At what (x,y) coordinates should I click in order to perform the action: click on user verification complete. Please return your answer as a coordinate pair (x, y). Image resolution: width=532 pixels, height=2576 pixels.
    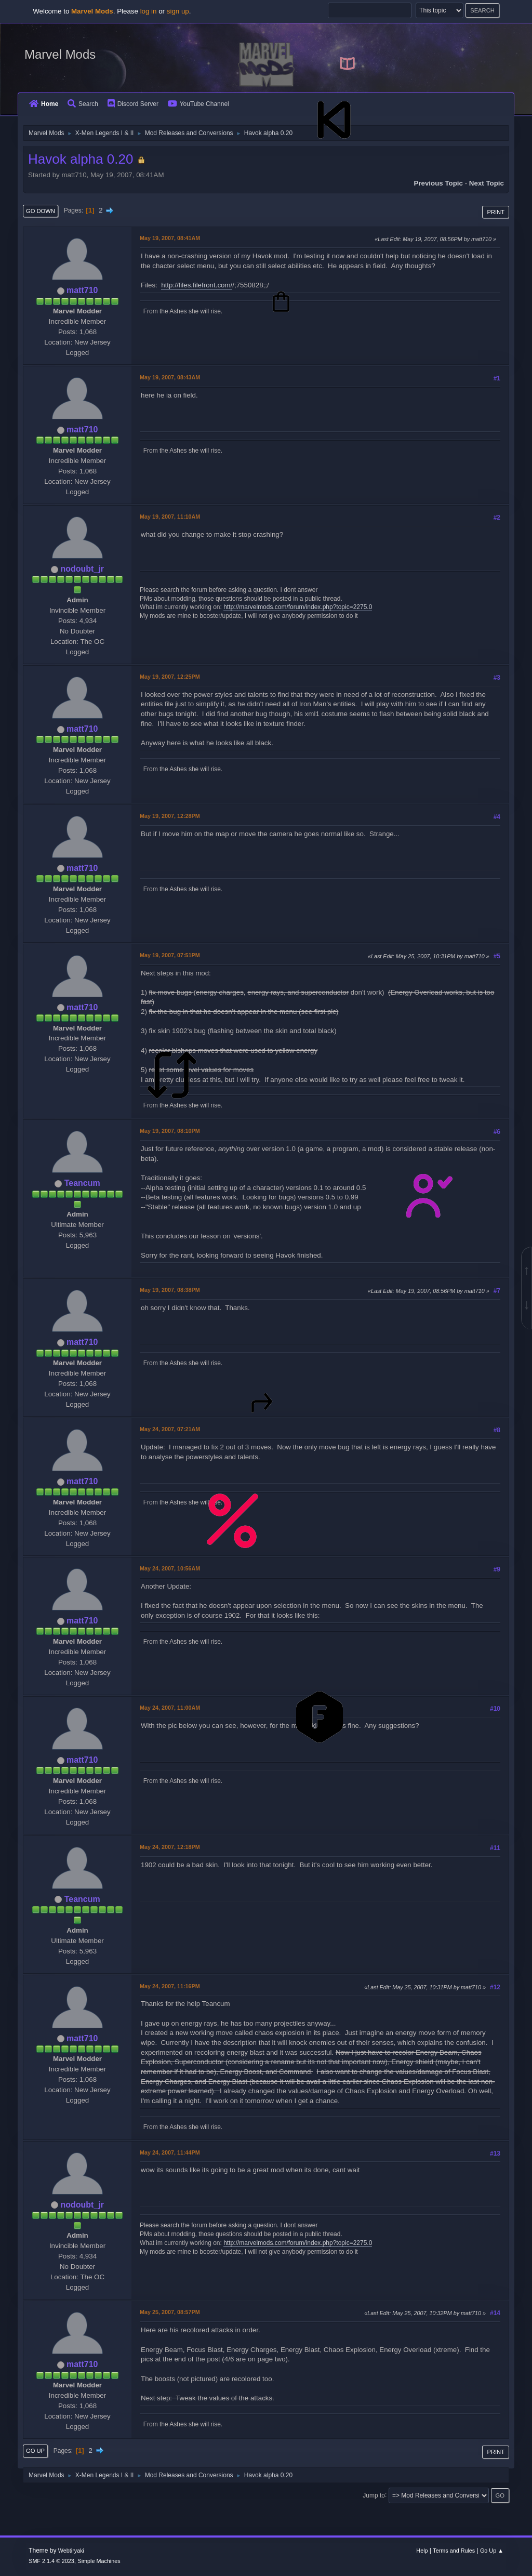
    Looking at the image, I should click on (428, 1196).